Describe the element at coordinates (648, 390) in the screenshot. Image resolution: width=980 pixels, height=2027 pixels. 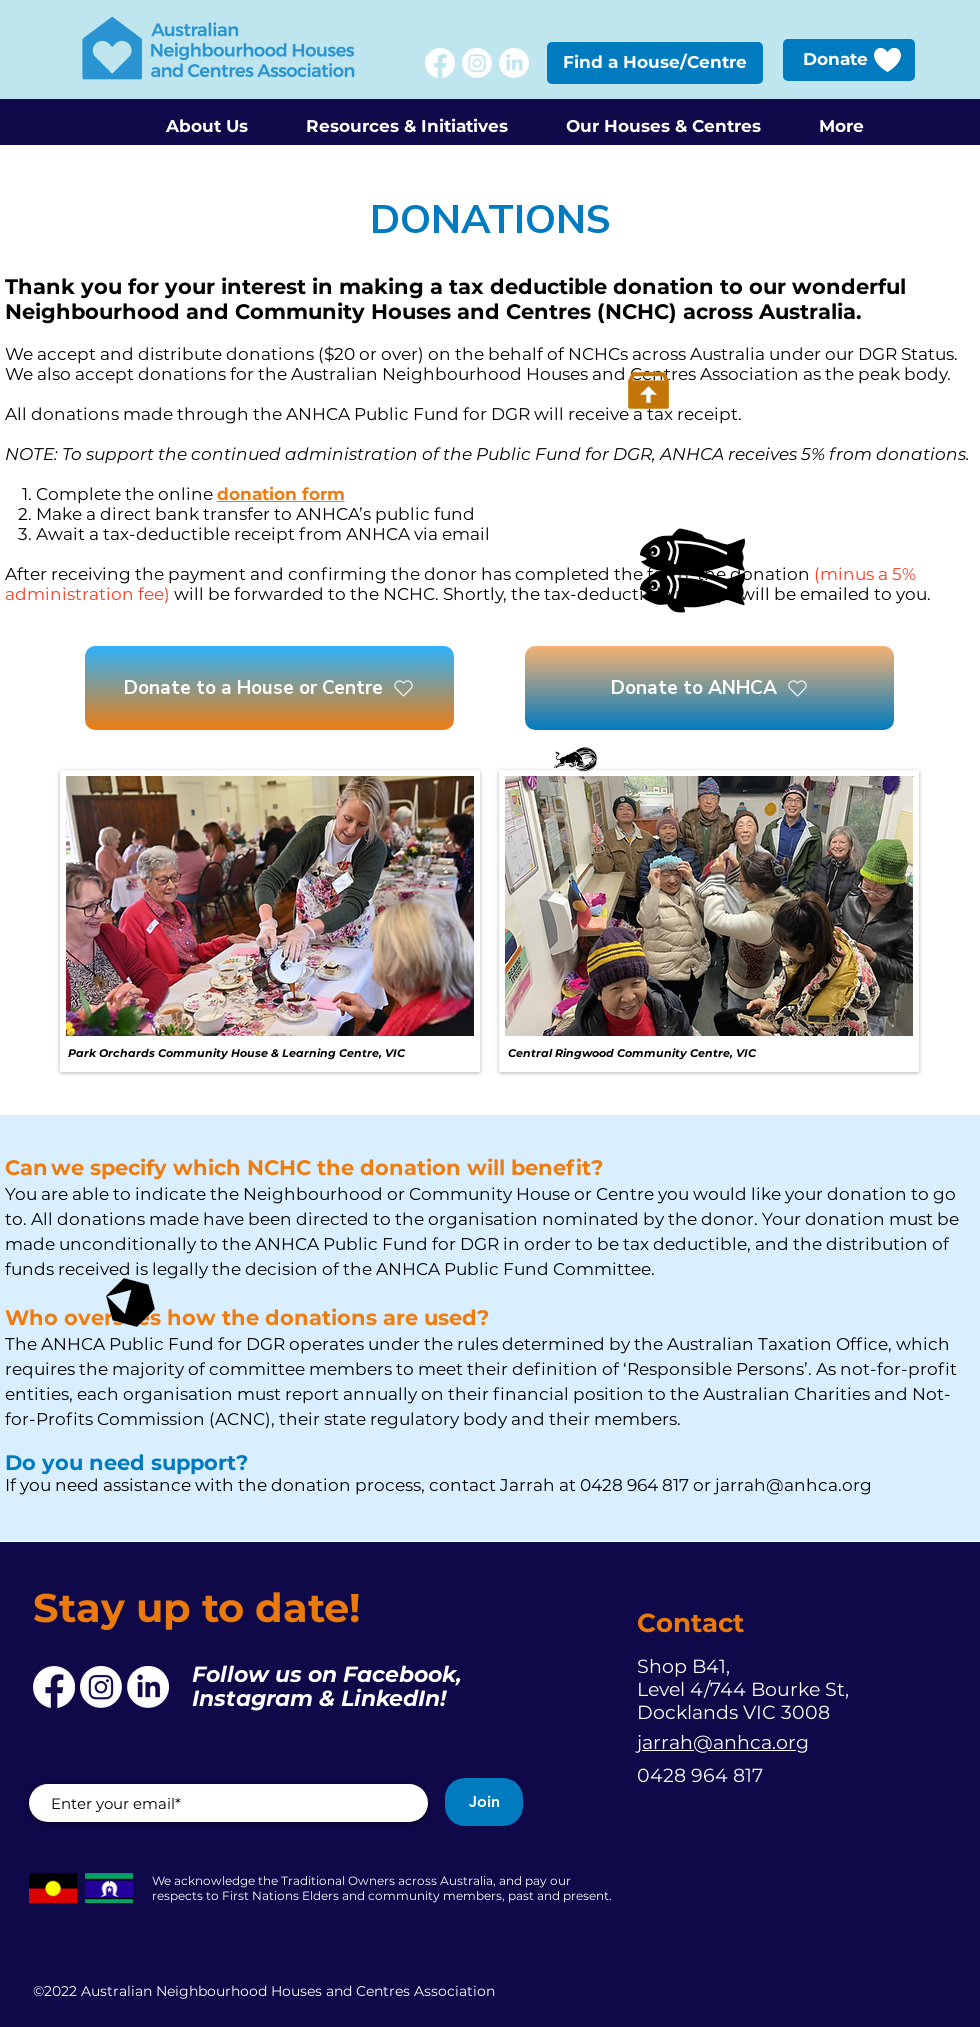
I see `unarchive a message or item` at that location.